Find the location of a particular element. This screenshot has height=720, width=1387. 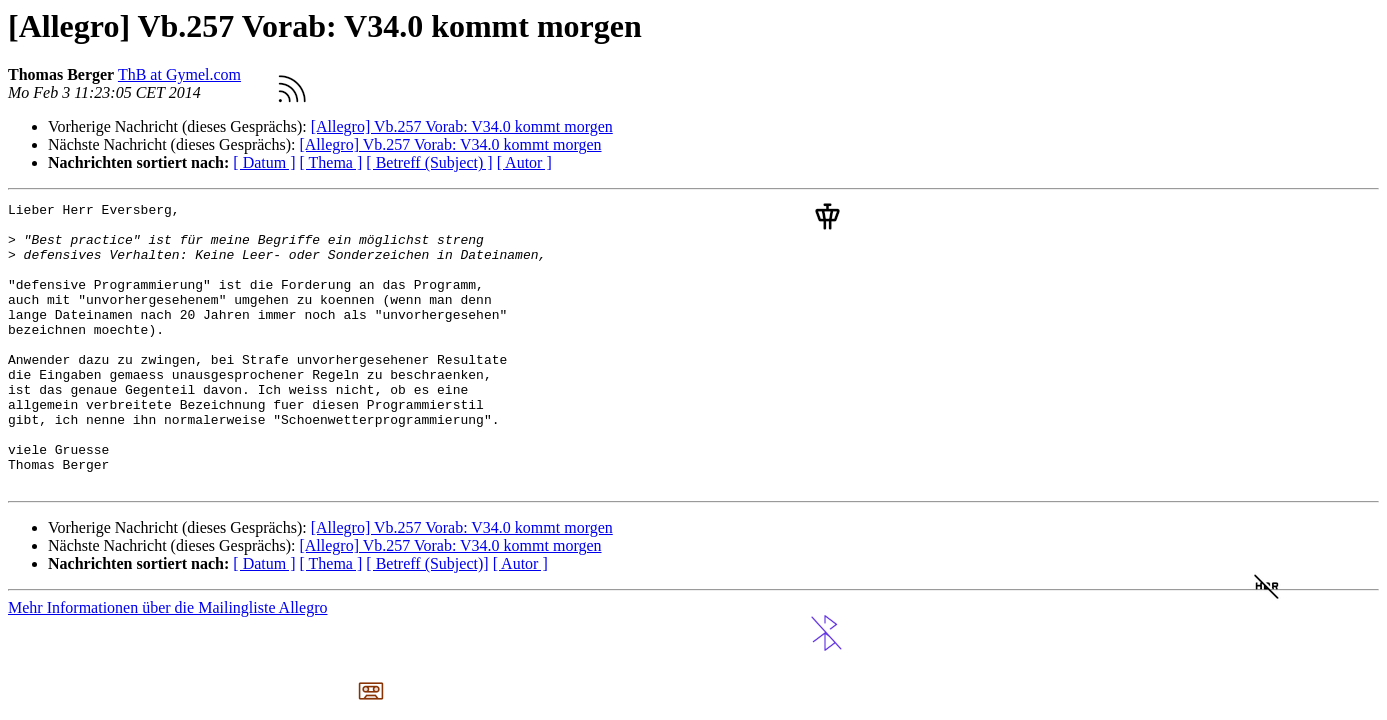

bluetooth is disabled or unavailable is located at coordinates (825, 633).